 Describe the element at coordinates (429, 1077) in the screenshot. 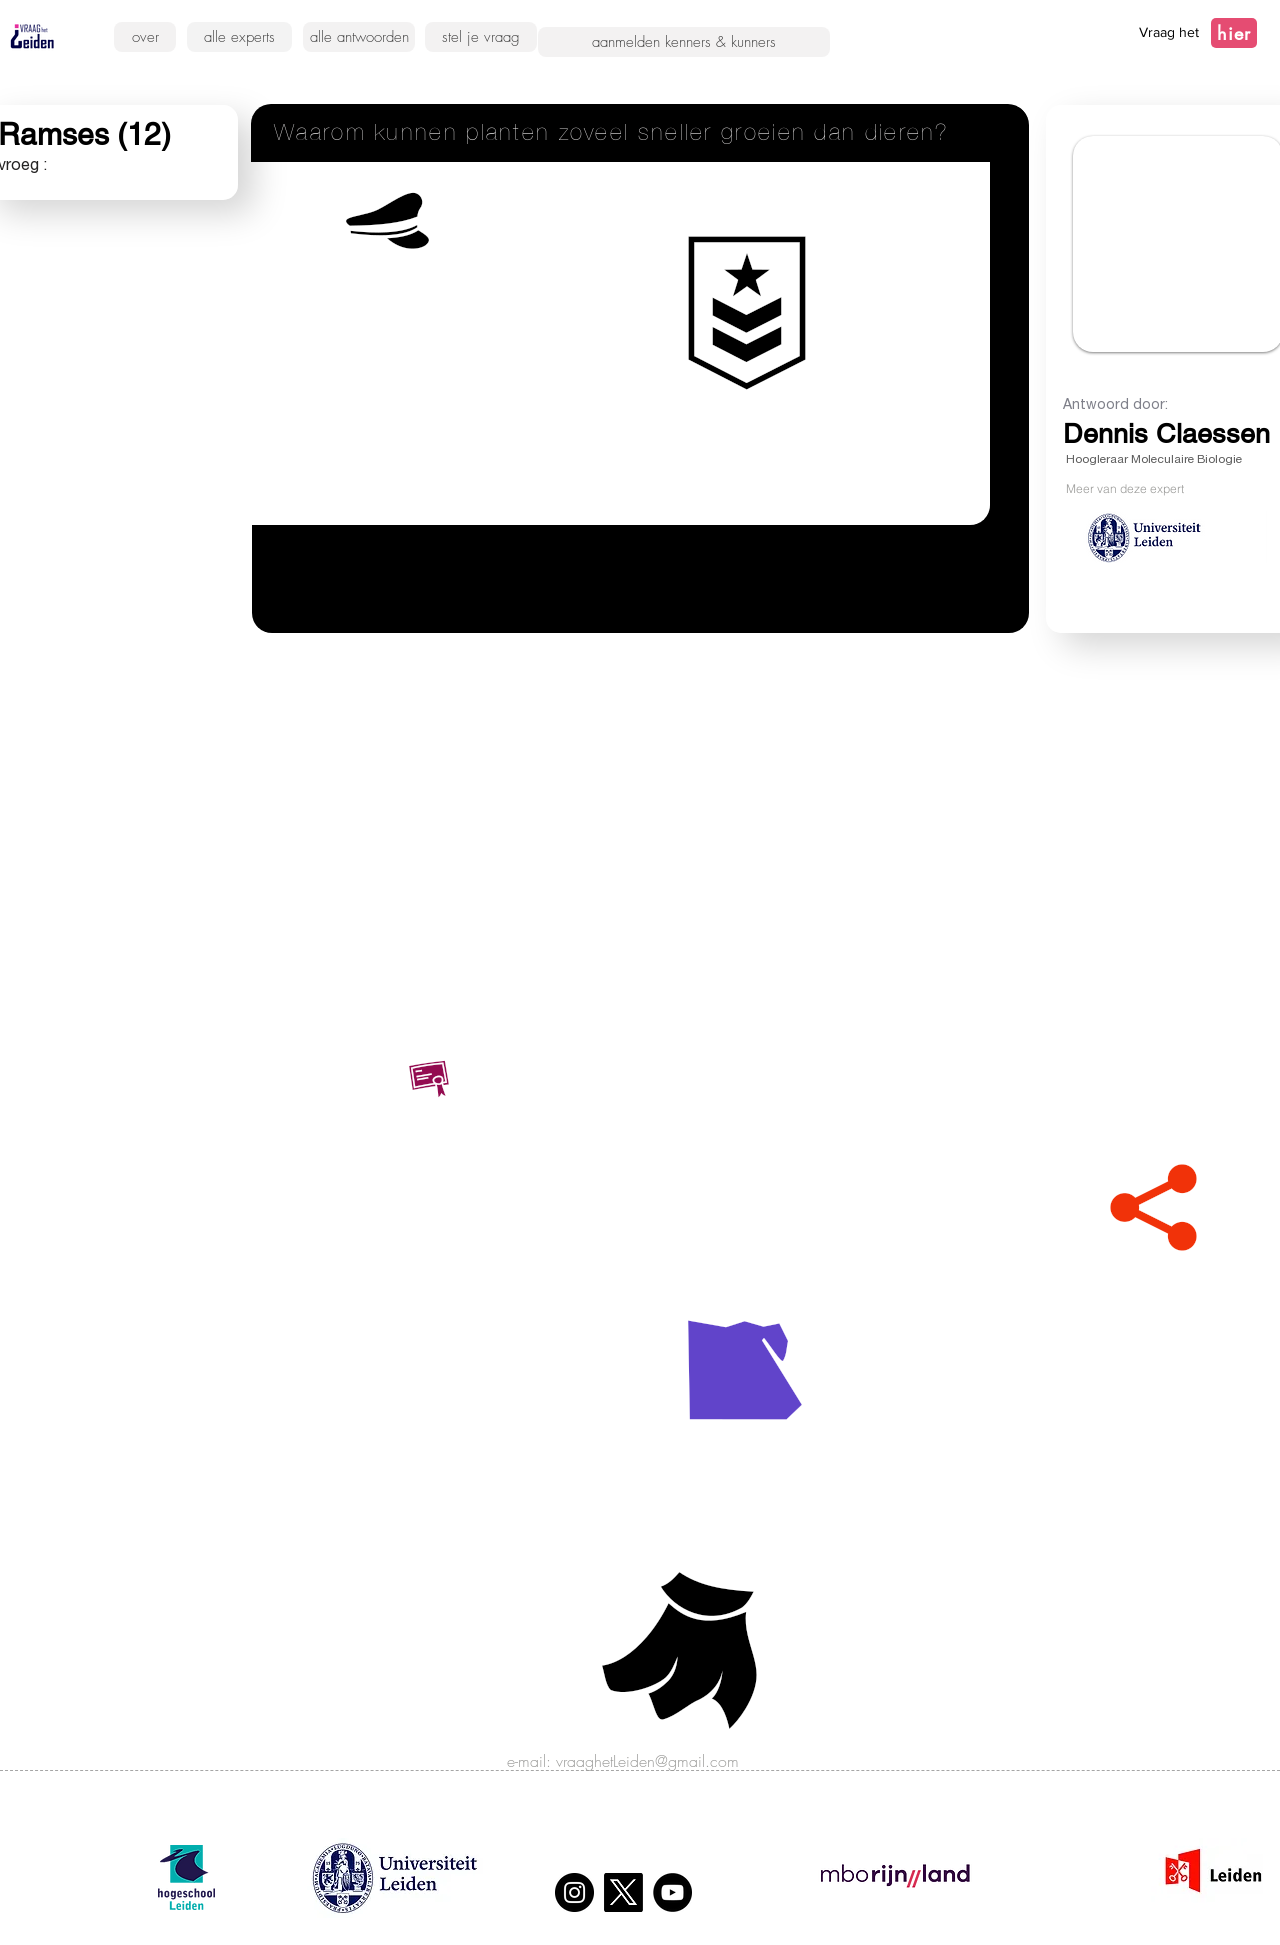

I see `view your certificates or achievements` at that location.